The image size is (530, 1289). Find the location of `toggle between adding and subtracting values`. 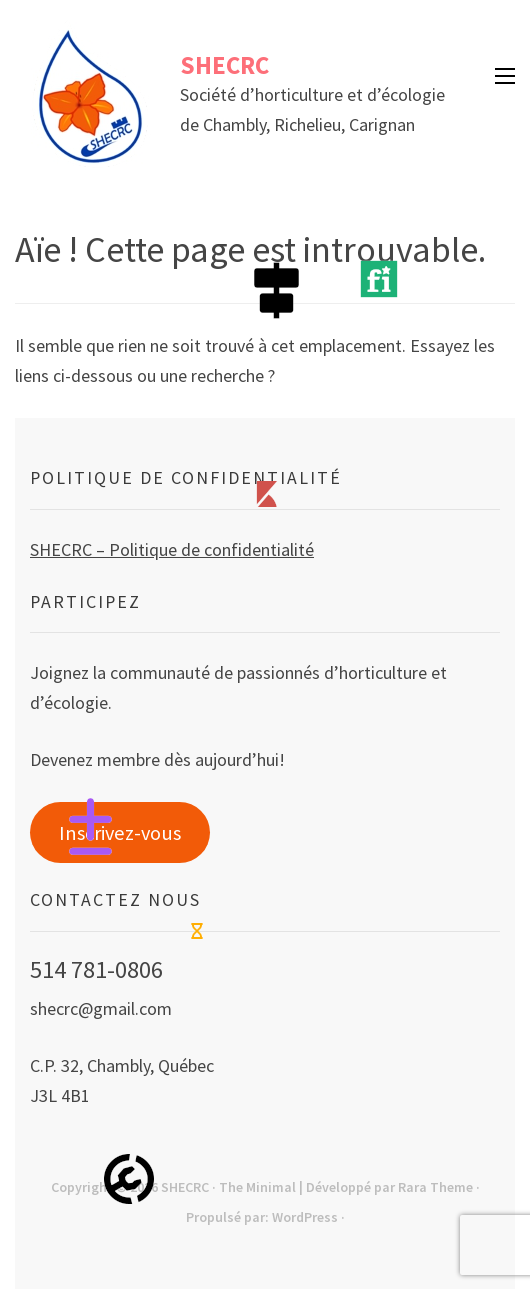

toggle between adding and subtracting values is located at coordinates (90, 826).